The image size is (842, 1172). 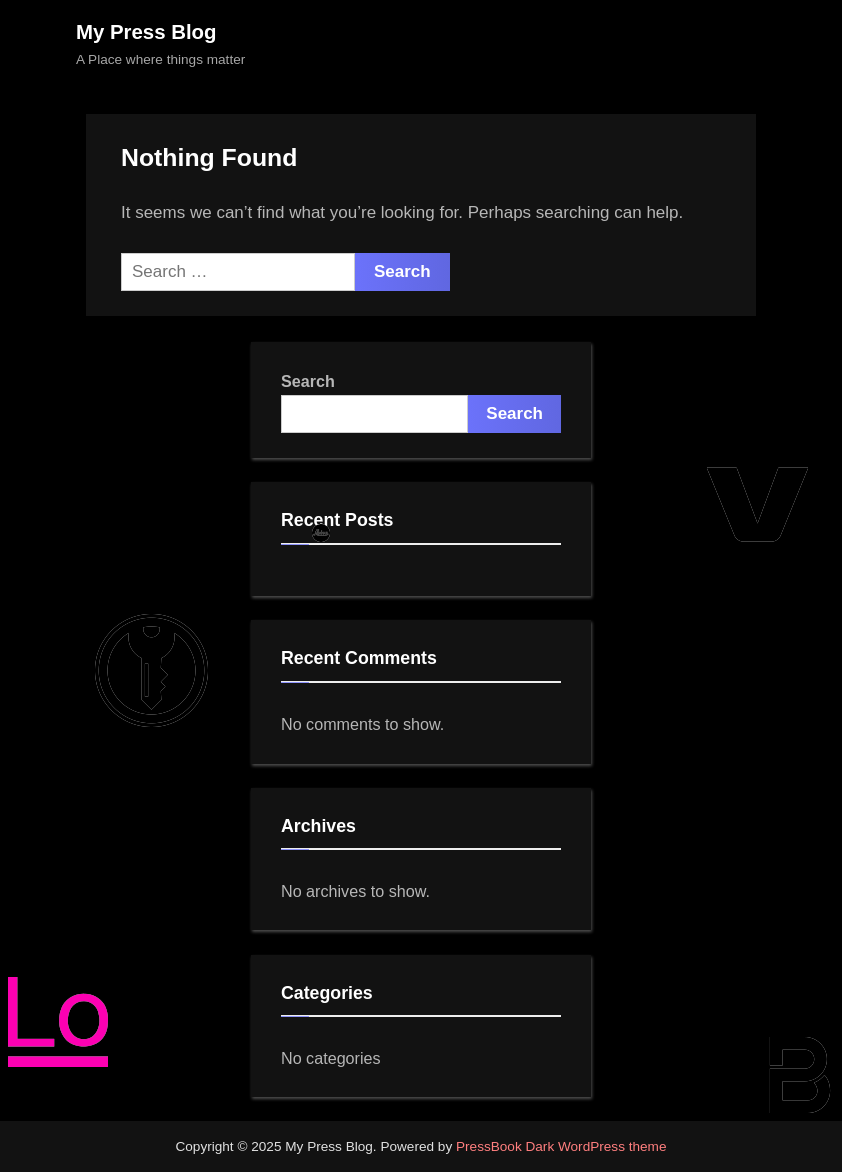 What do you see at coordinates (321, 533) in the screenshot?
I see `leica camera brand logo` at bounding box center [321, 533].